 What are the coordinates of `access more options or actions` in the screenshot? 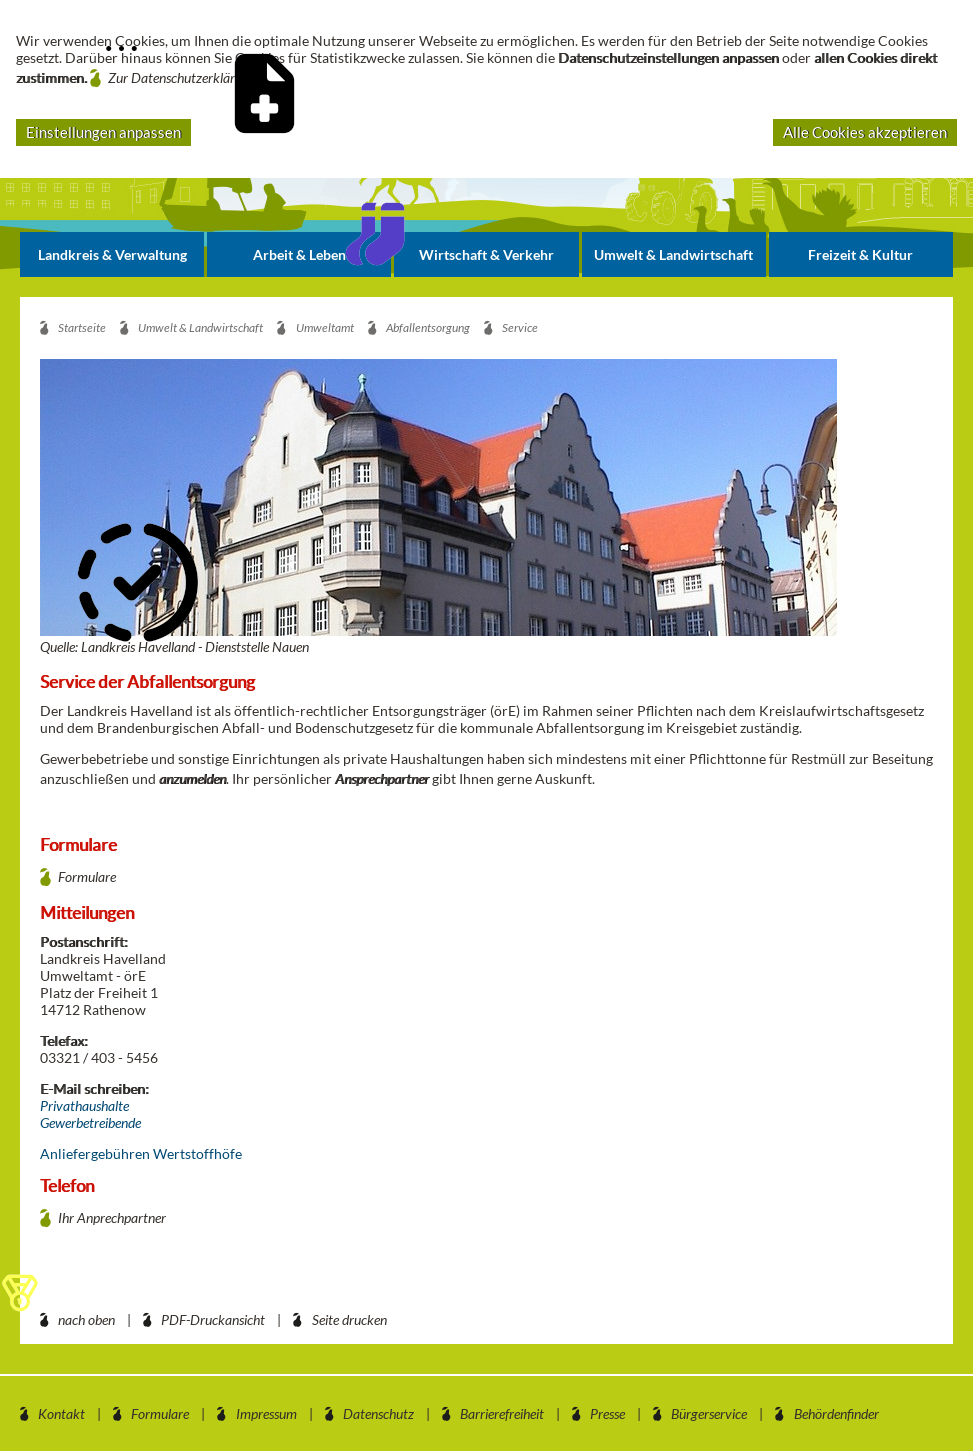 It's located at (121, 48).